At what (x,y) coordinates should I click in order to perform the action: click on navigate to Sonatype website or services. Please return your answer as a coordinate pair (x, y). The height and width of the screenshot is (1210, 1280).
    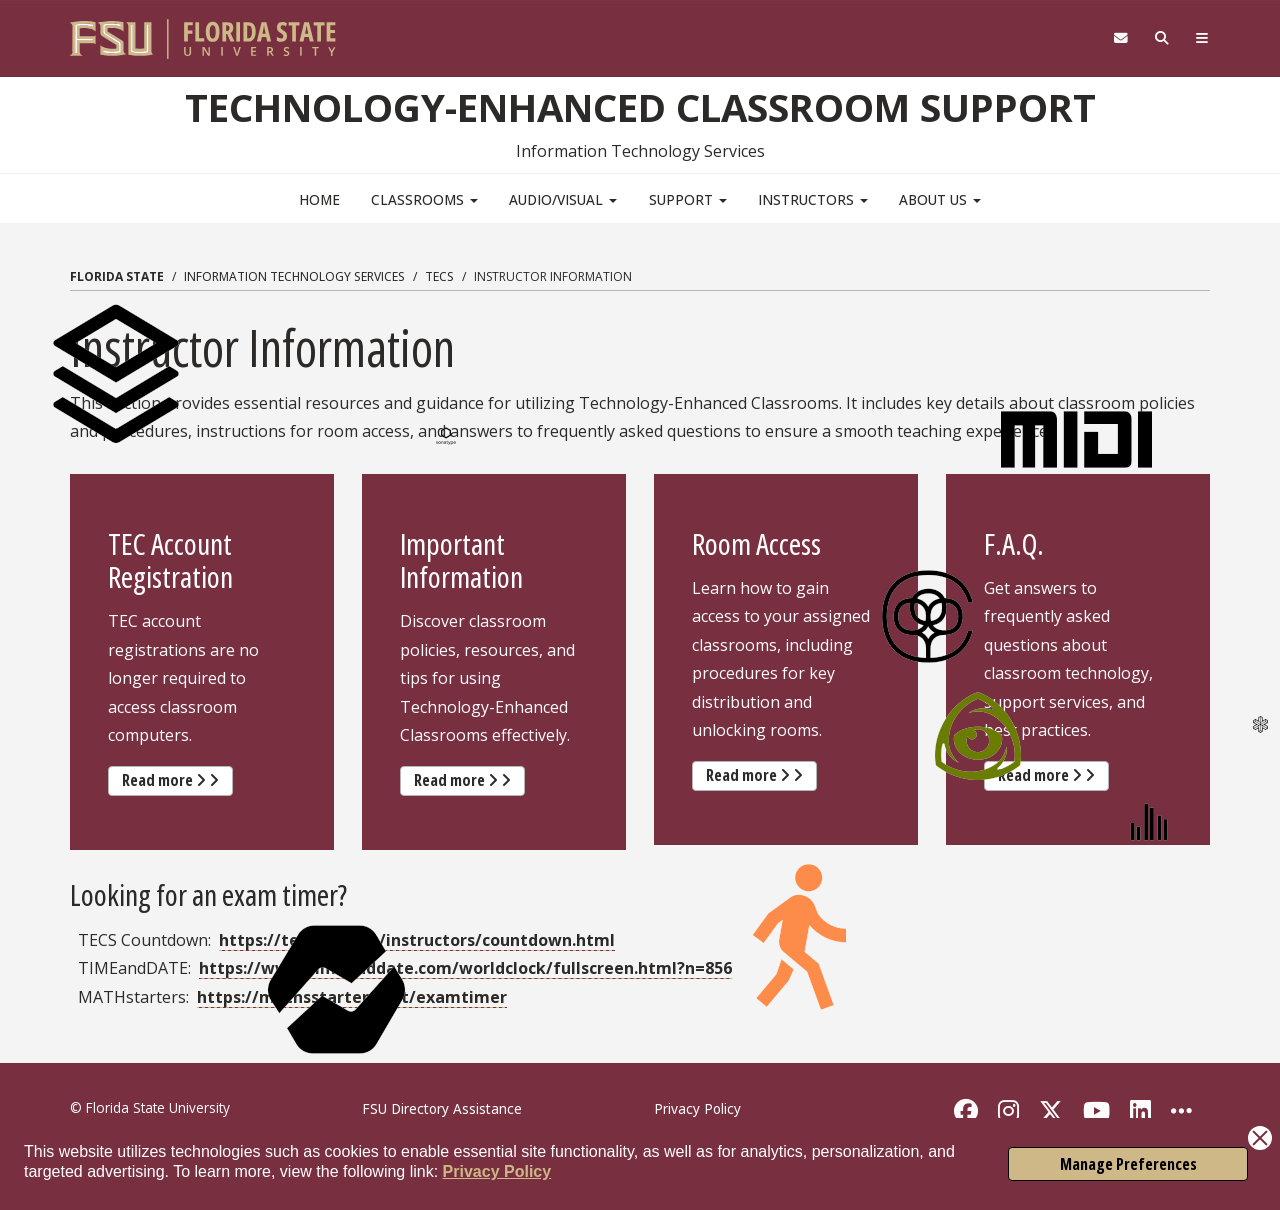
    Looking at the image, I should click on (446, 436).